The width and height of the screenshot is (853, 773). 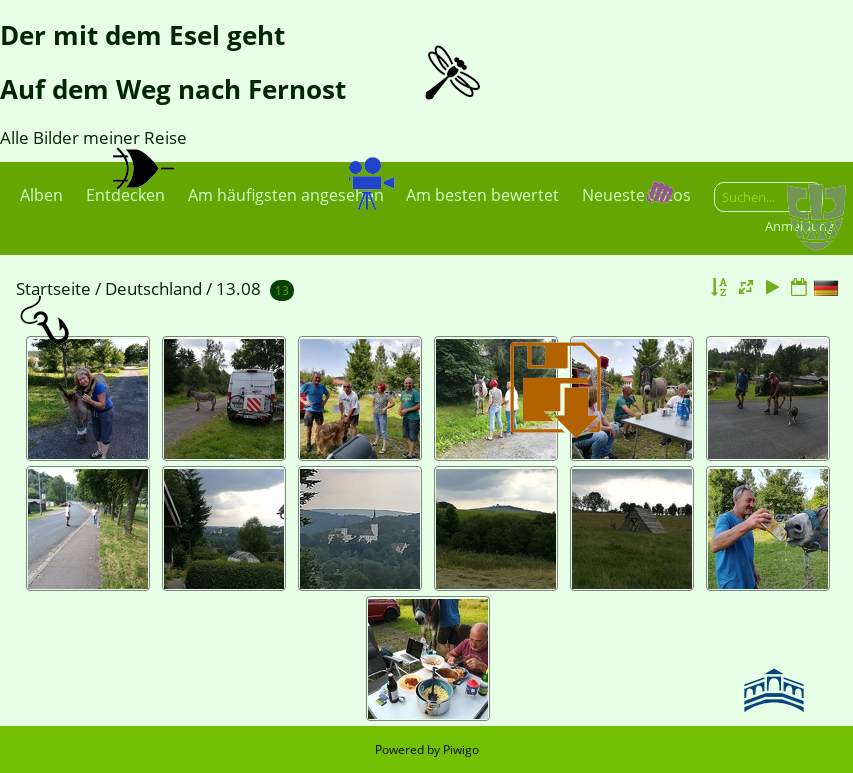 What do you see at coordinates (815, 218) in the screenshot?
I see `access tribal or cultural themed game content` at bounding box center [815, 218].